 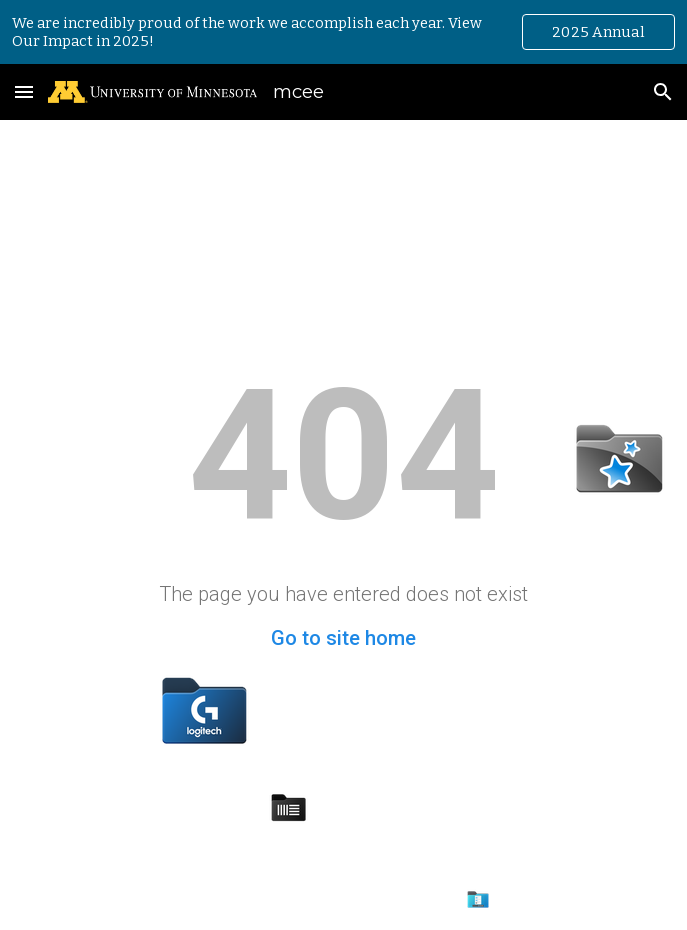 I want to click on open logitech software or driver files, so click(x=204, y=713).